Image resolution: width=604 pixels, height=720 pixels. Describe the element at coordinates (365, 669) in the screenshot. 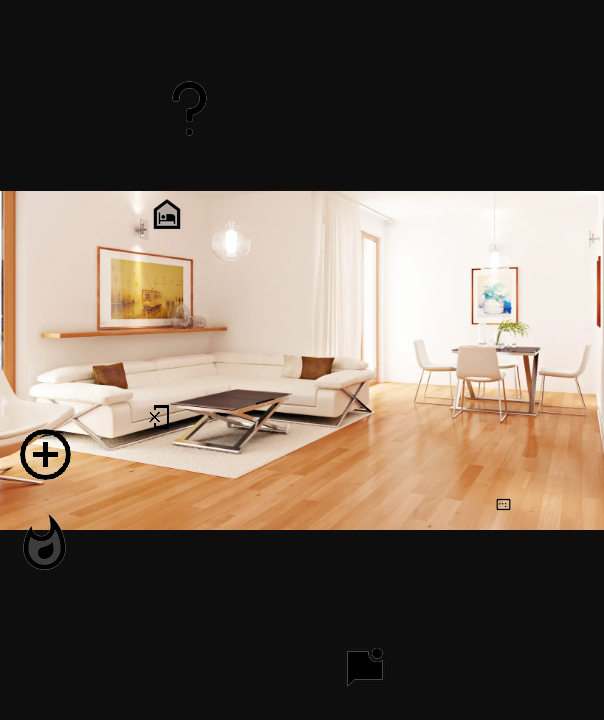

I see `indicates unread messages in chat` at that location.